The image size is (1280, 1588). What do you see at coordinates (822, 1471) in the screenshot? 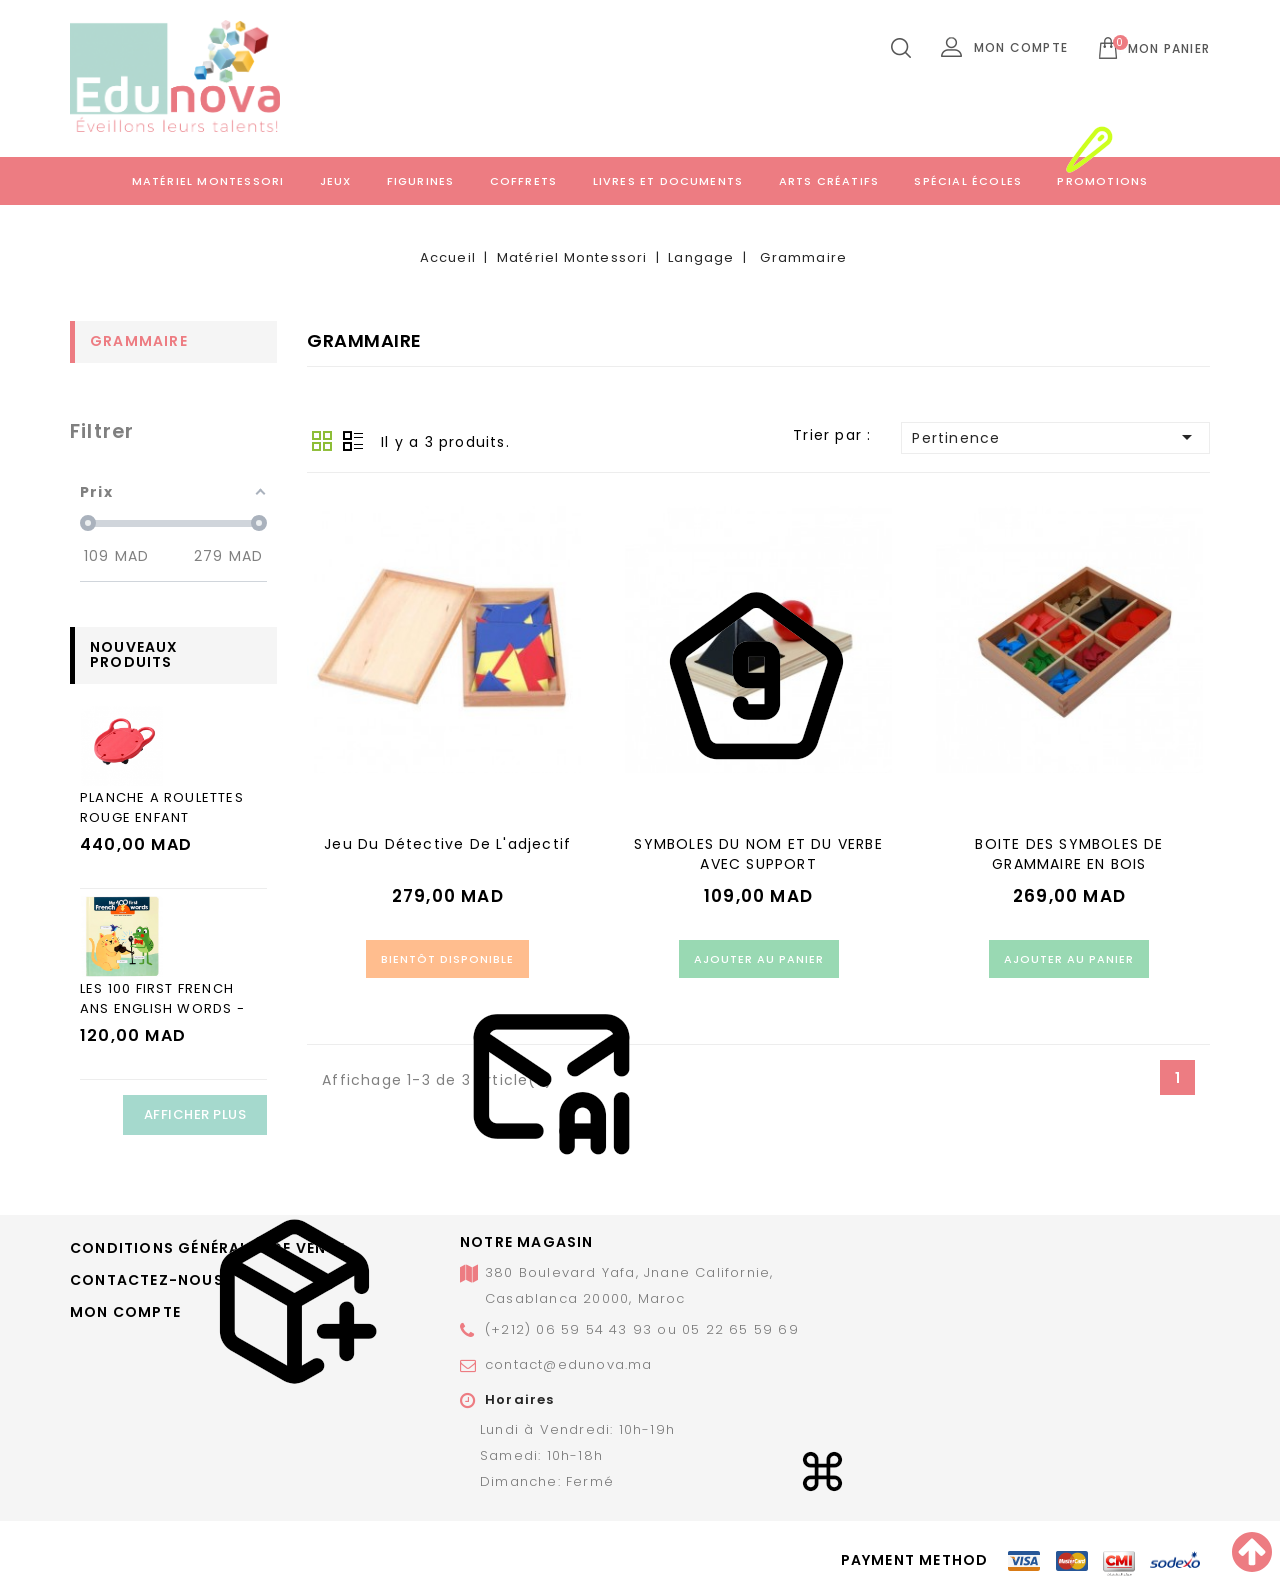
I see `command key shortcut indicator` at bounding box center [822, 1471].